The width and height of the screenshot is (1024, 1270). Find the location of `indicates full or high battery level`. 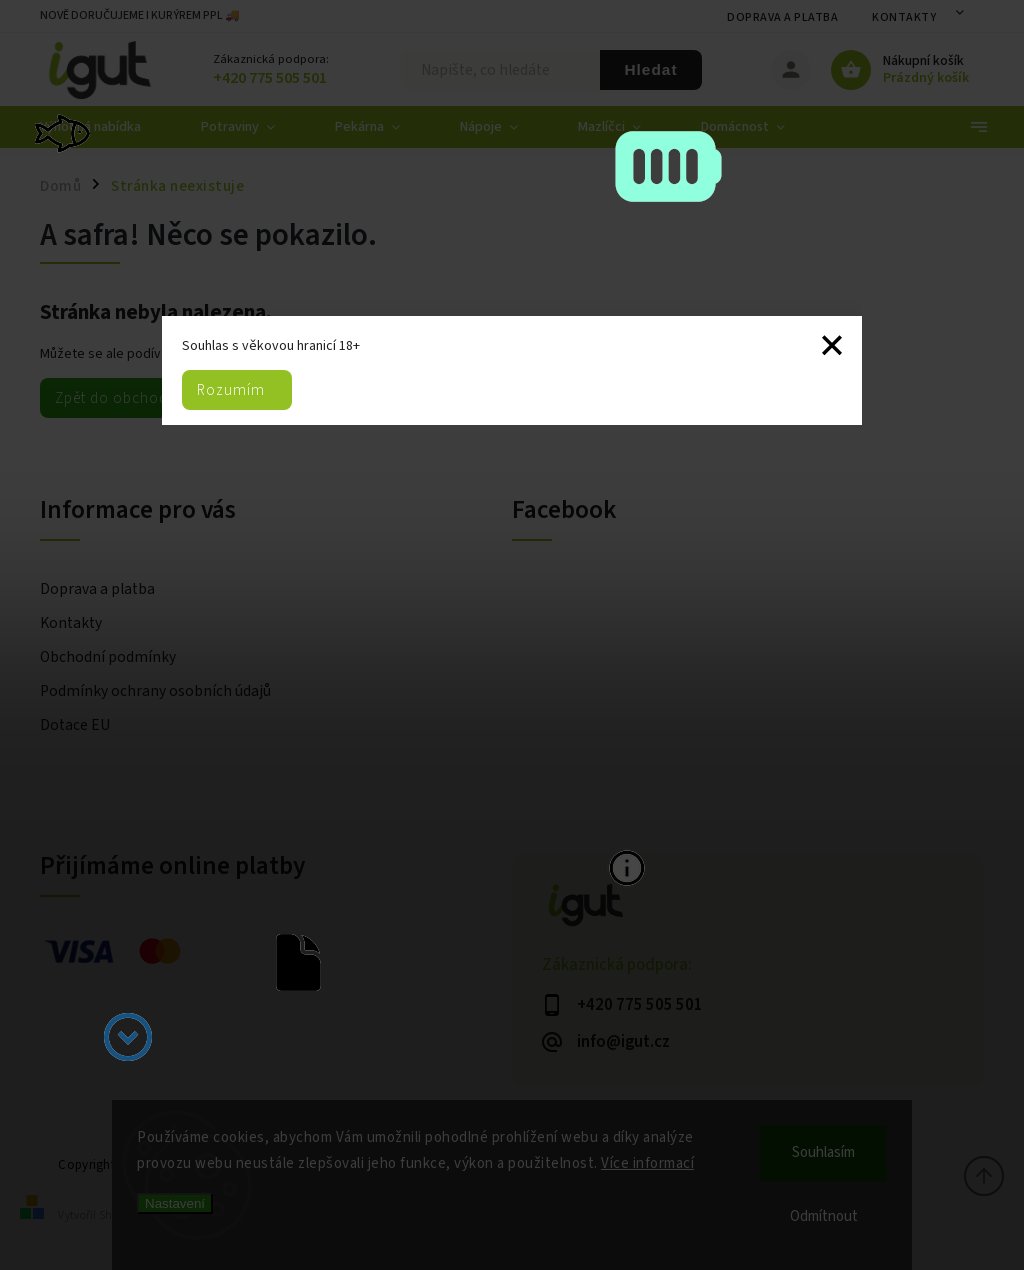

indicates full or high battery level is located at coordinates (668, 166).